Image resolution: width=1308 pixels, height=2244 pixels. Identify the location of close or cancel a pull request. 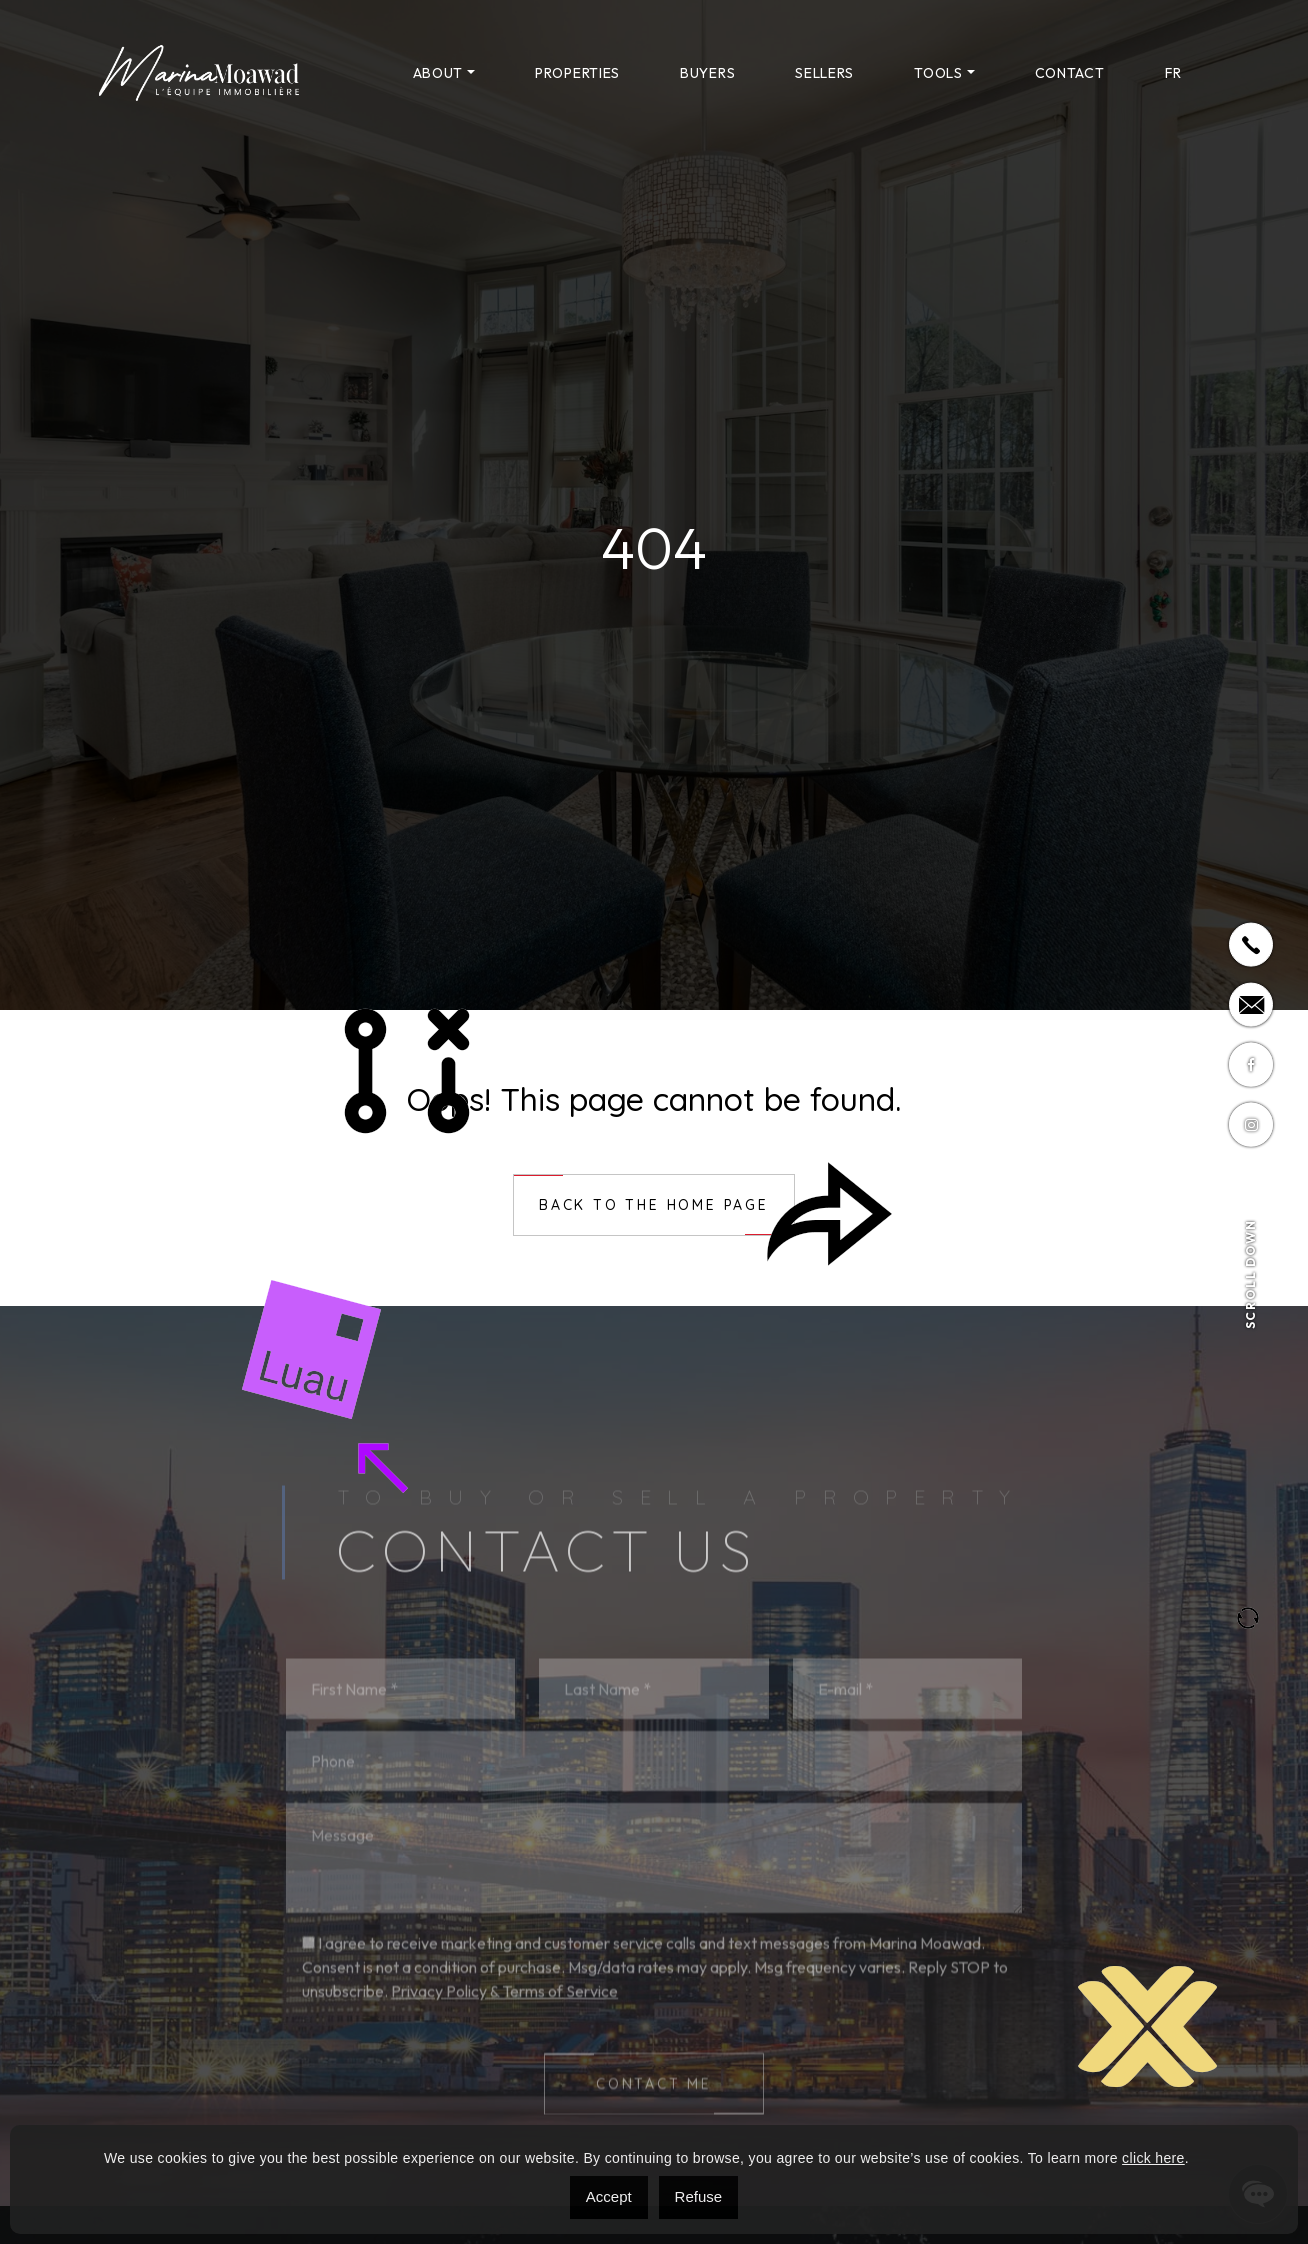
(407, 1071).